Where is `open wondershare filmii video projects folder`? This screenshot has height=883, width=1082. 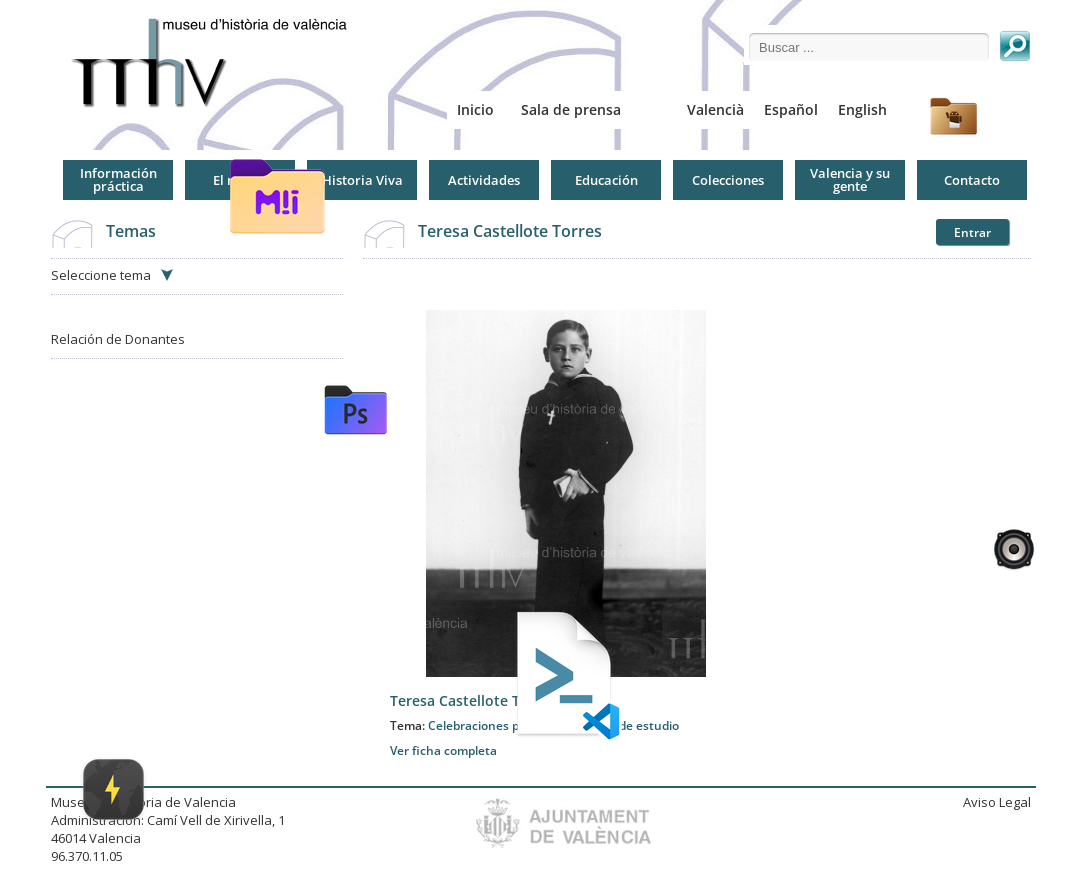
open wondershare filmii video projects folder is located at coordinates (277, 199).